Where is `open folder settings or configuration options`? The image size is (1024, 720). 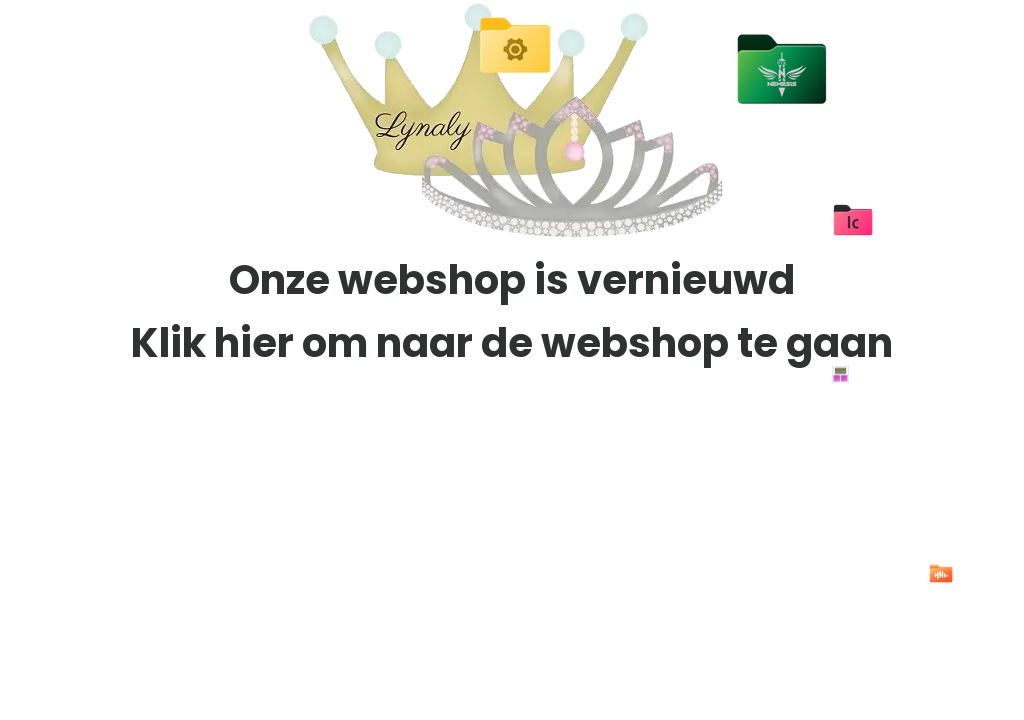 open folder settings or configuration options is located at coordinates (515, 47).